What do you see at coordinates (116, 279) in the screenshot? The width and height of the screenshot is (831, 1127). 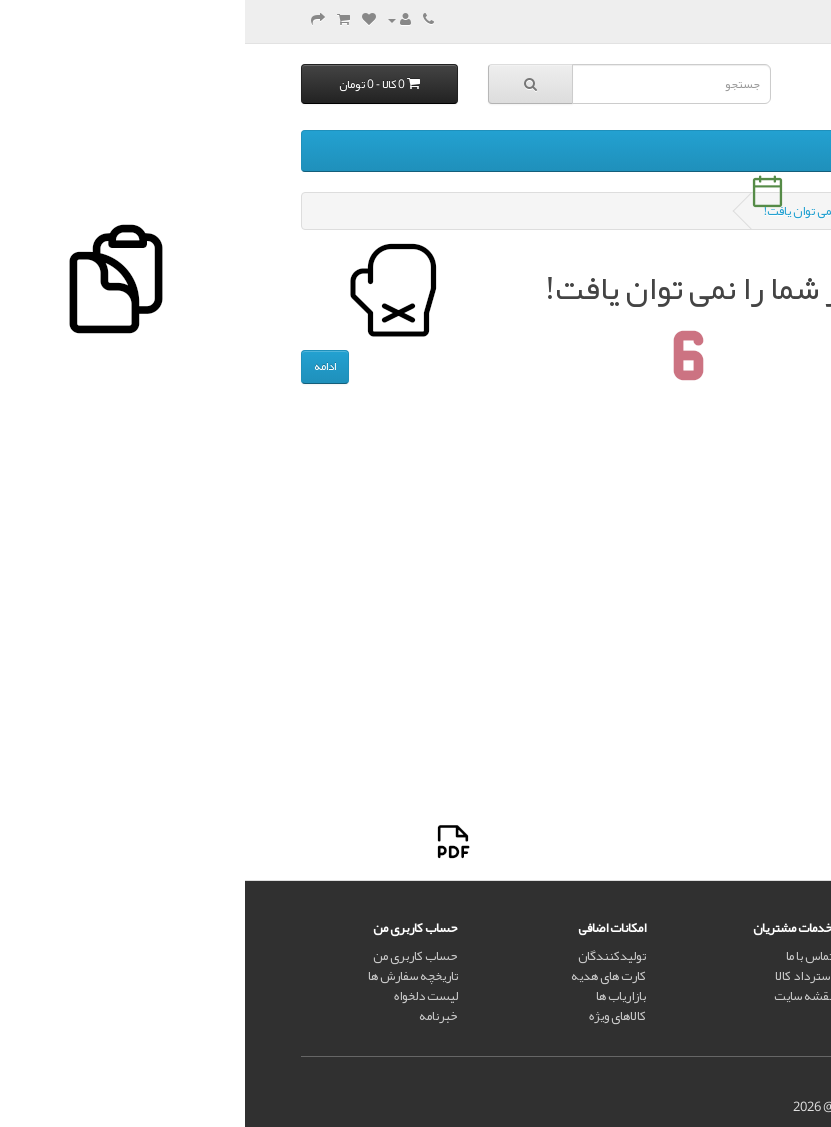 I see `copy content to clipboard` at bounding box center [116, 279].